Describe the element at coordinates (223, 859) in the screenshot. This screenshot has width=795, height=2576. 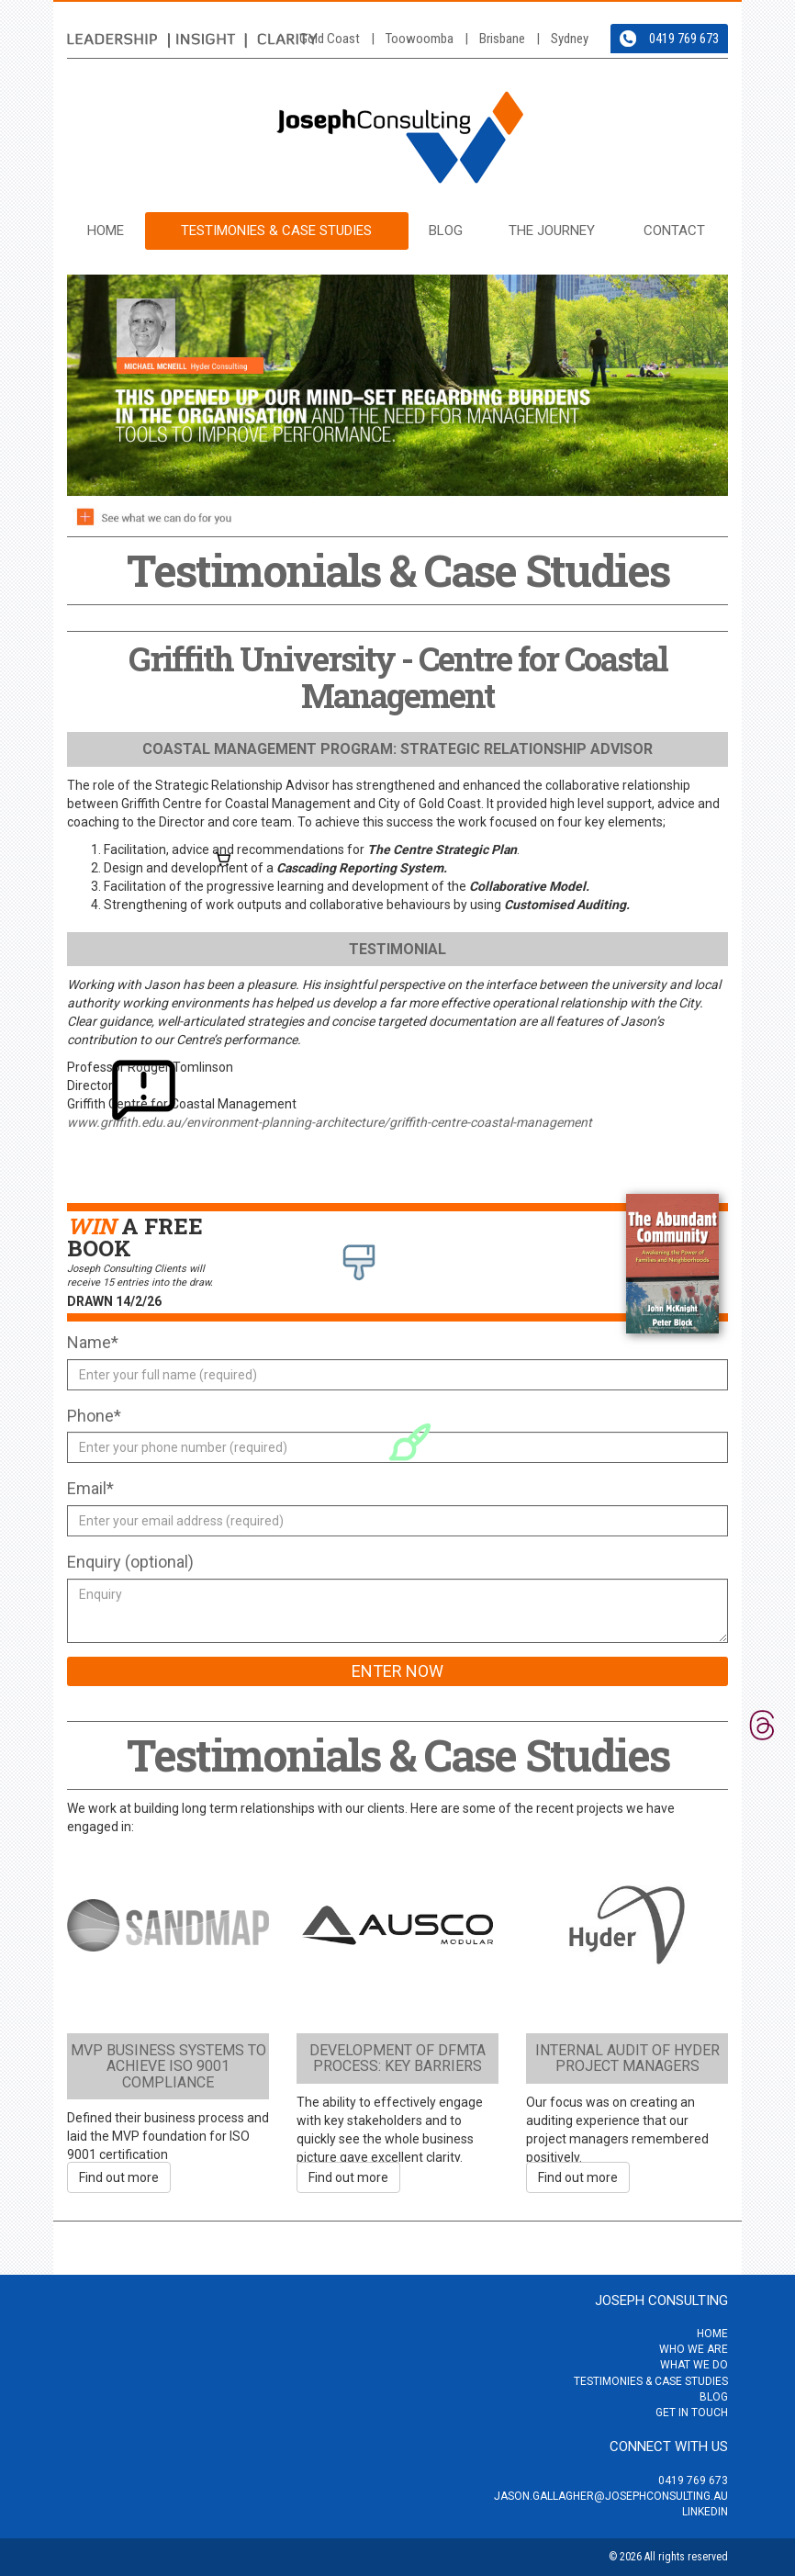
I see `view your shopping cart` at that location.